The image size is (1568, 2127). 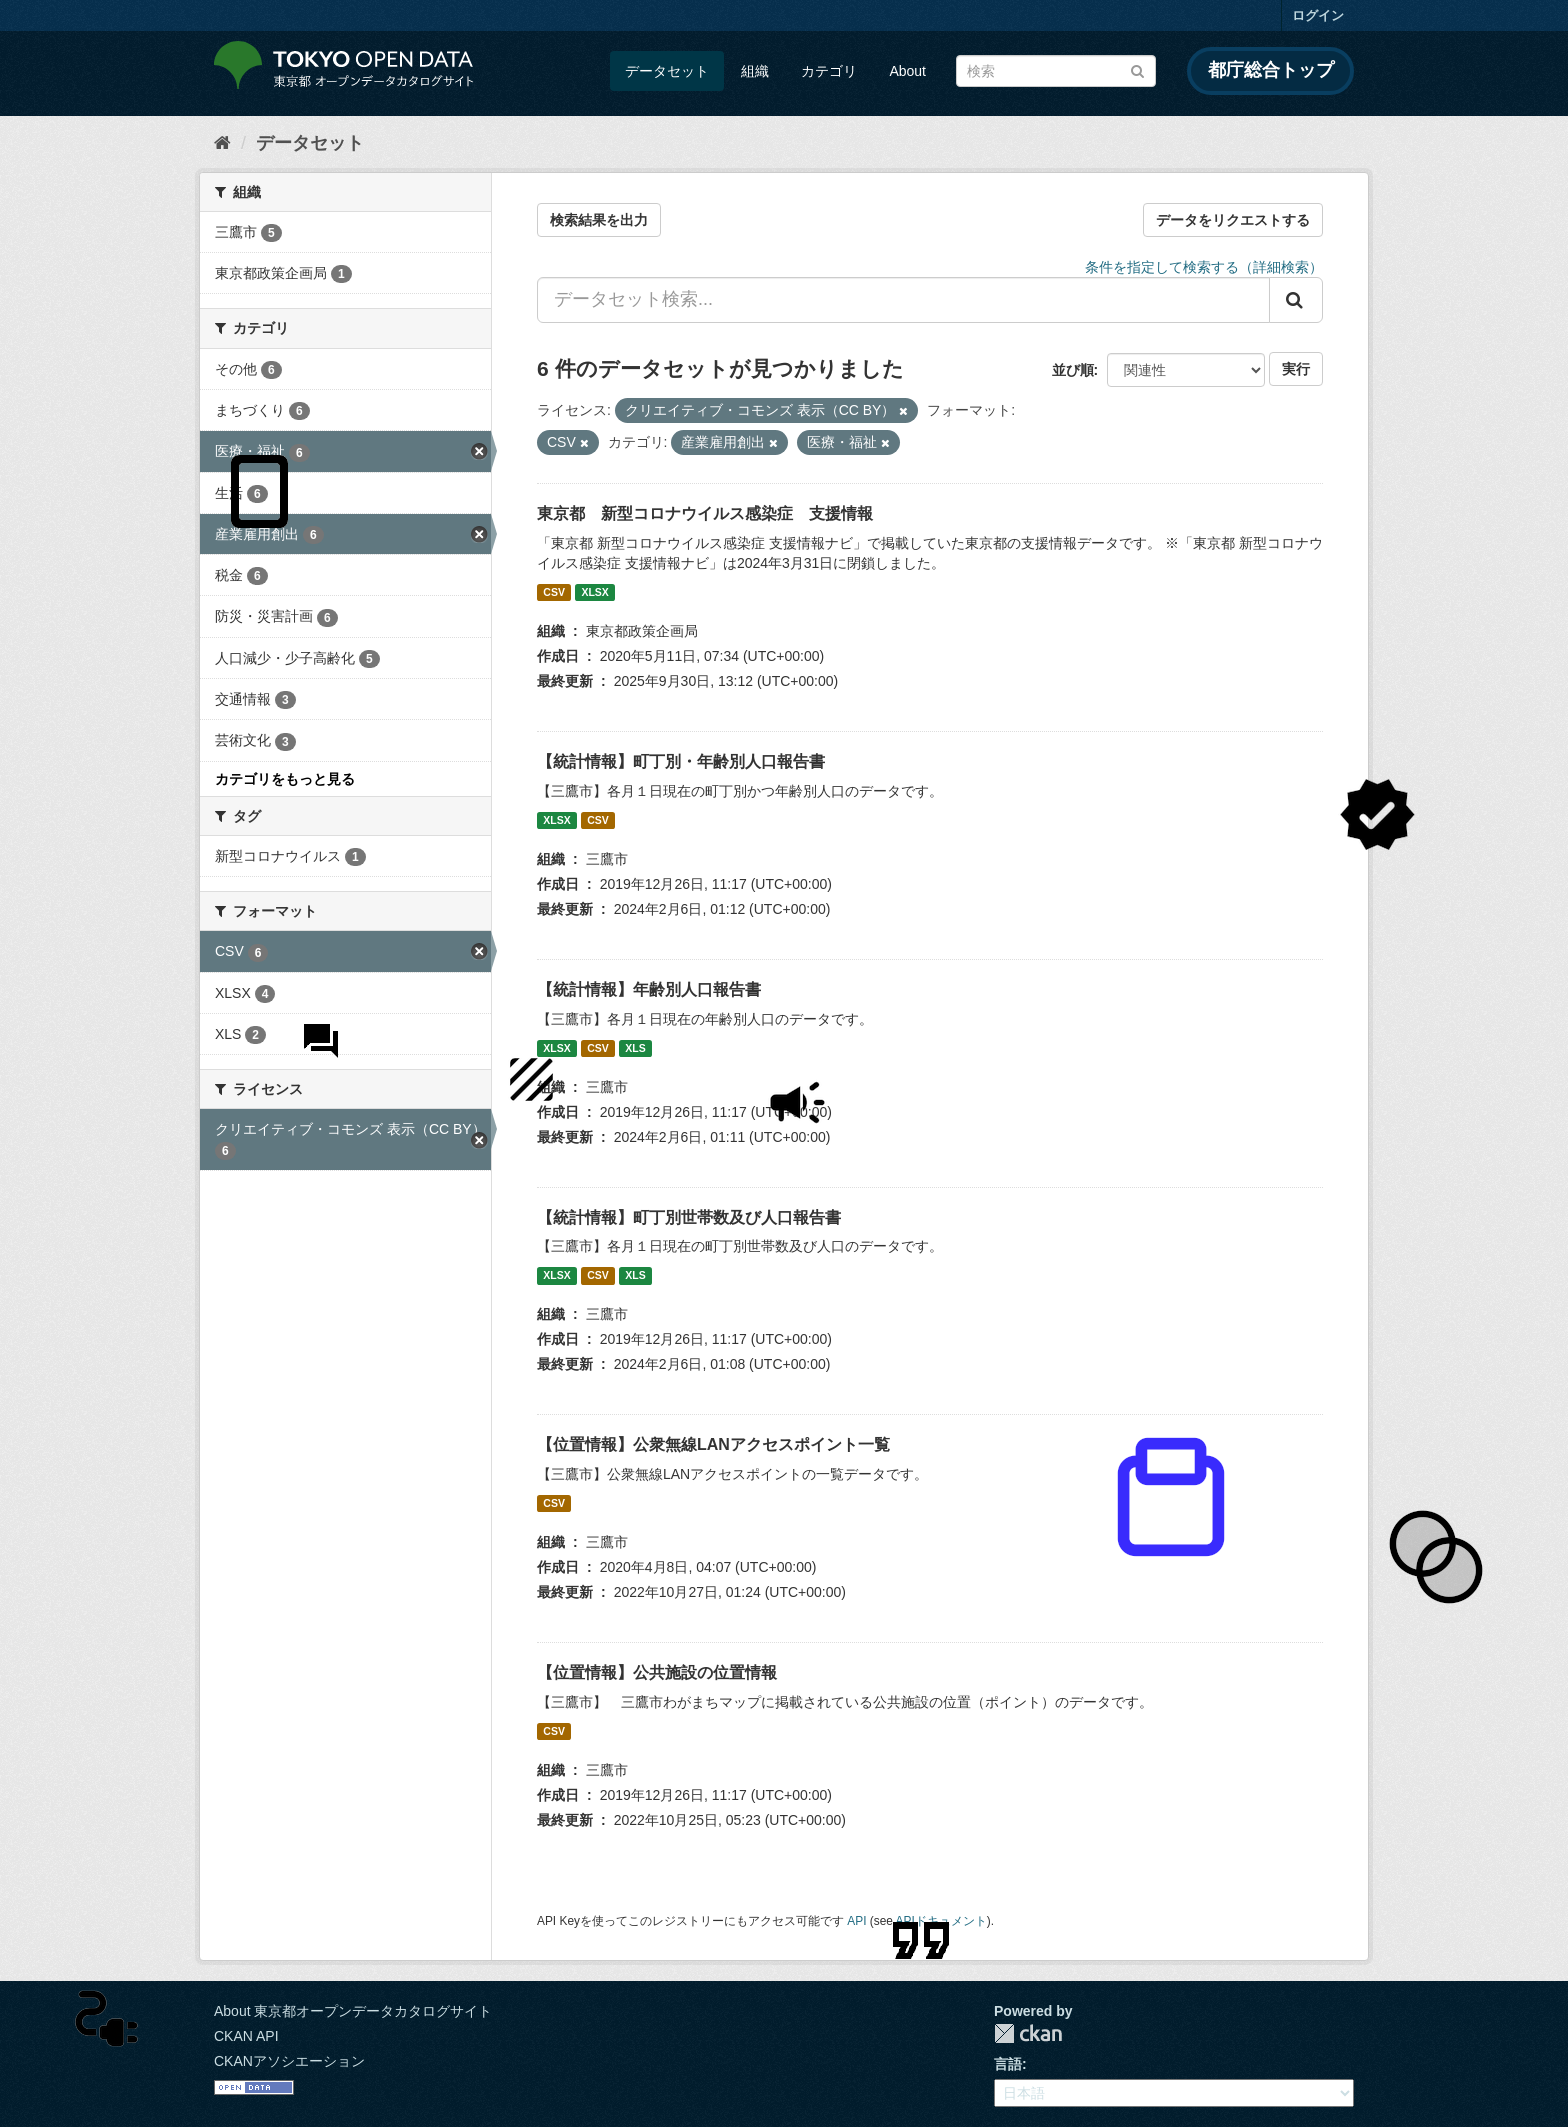 I want to click on crop image to portrait orientation, so click(x=259, y=491).